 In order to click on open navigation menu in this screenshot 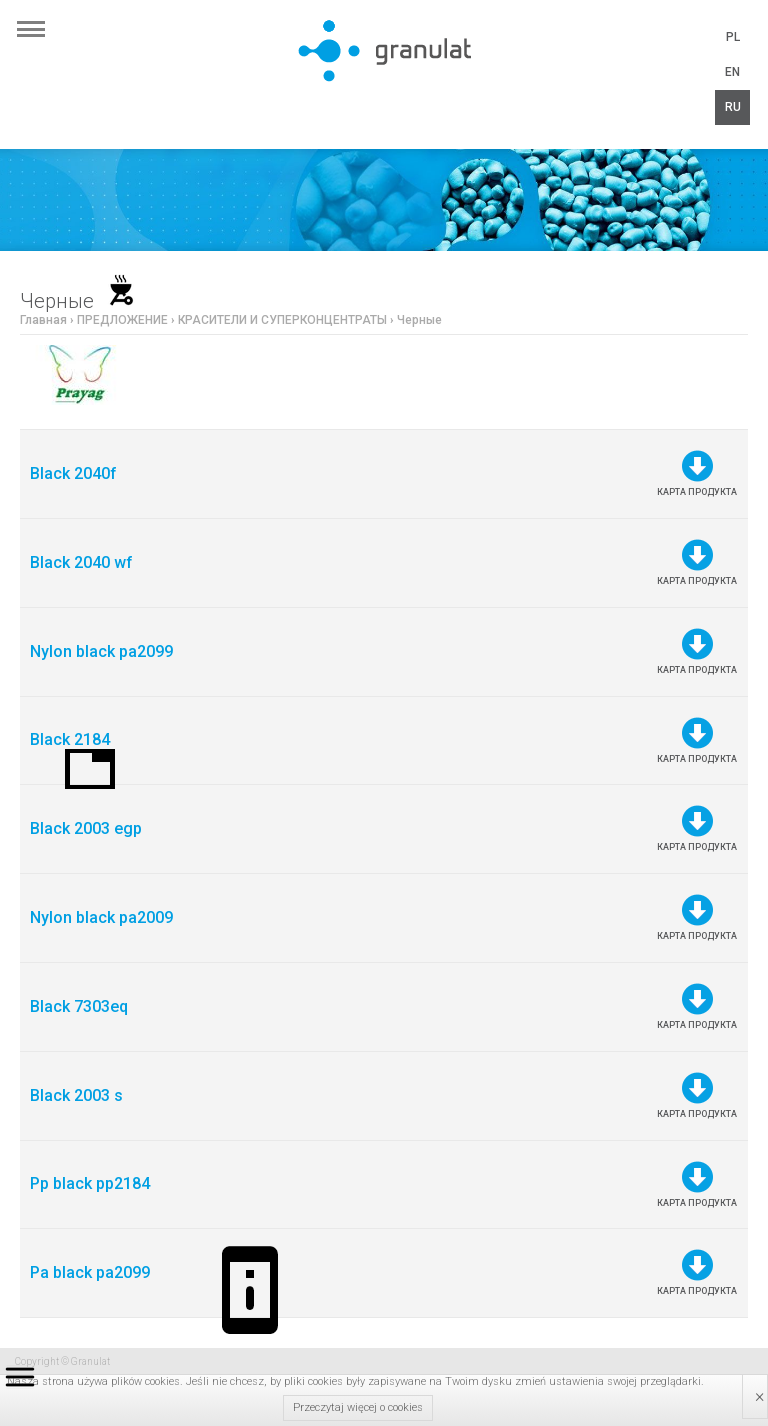, I will do `click(20, 1377)`.